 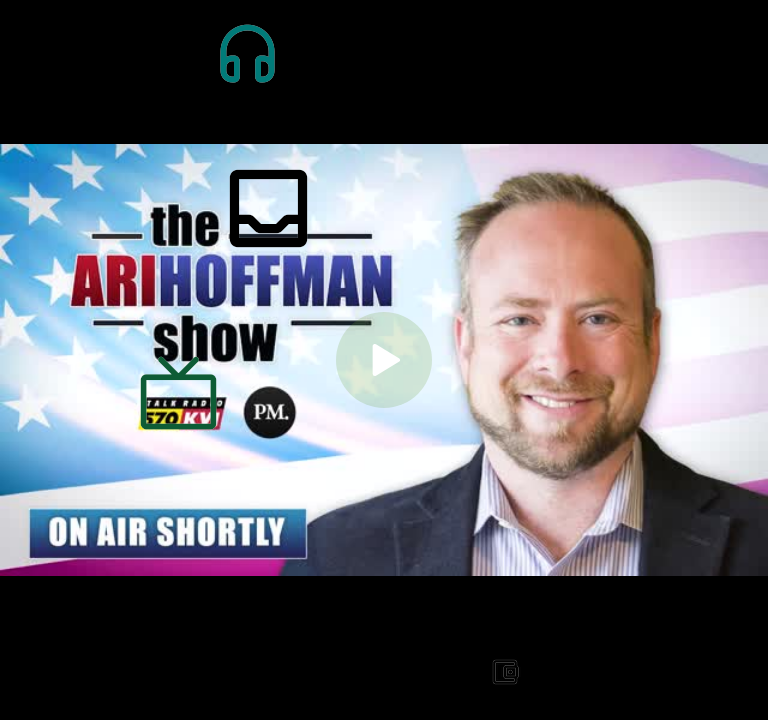 What do you see at coordinates (268, 208) in the screenshot?
I see `view inbox or incoming items` at bounding box center [268, 208].